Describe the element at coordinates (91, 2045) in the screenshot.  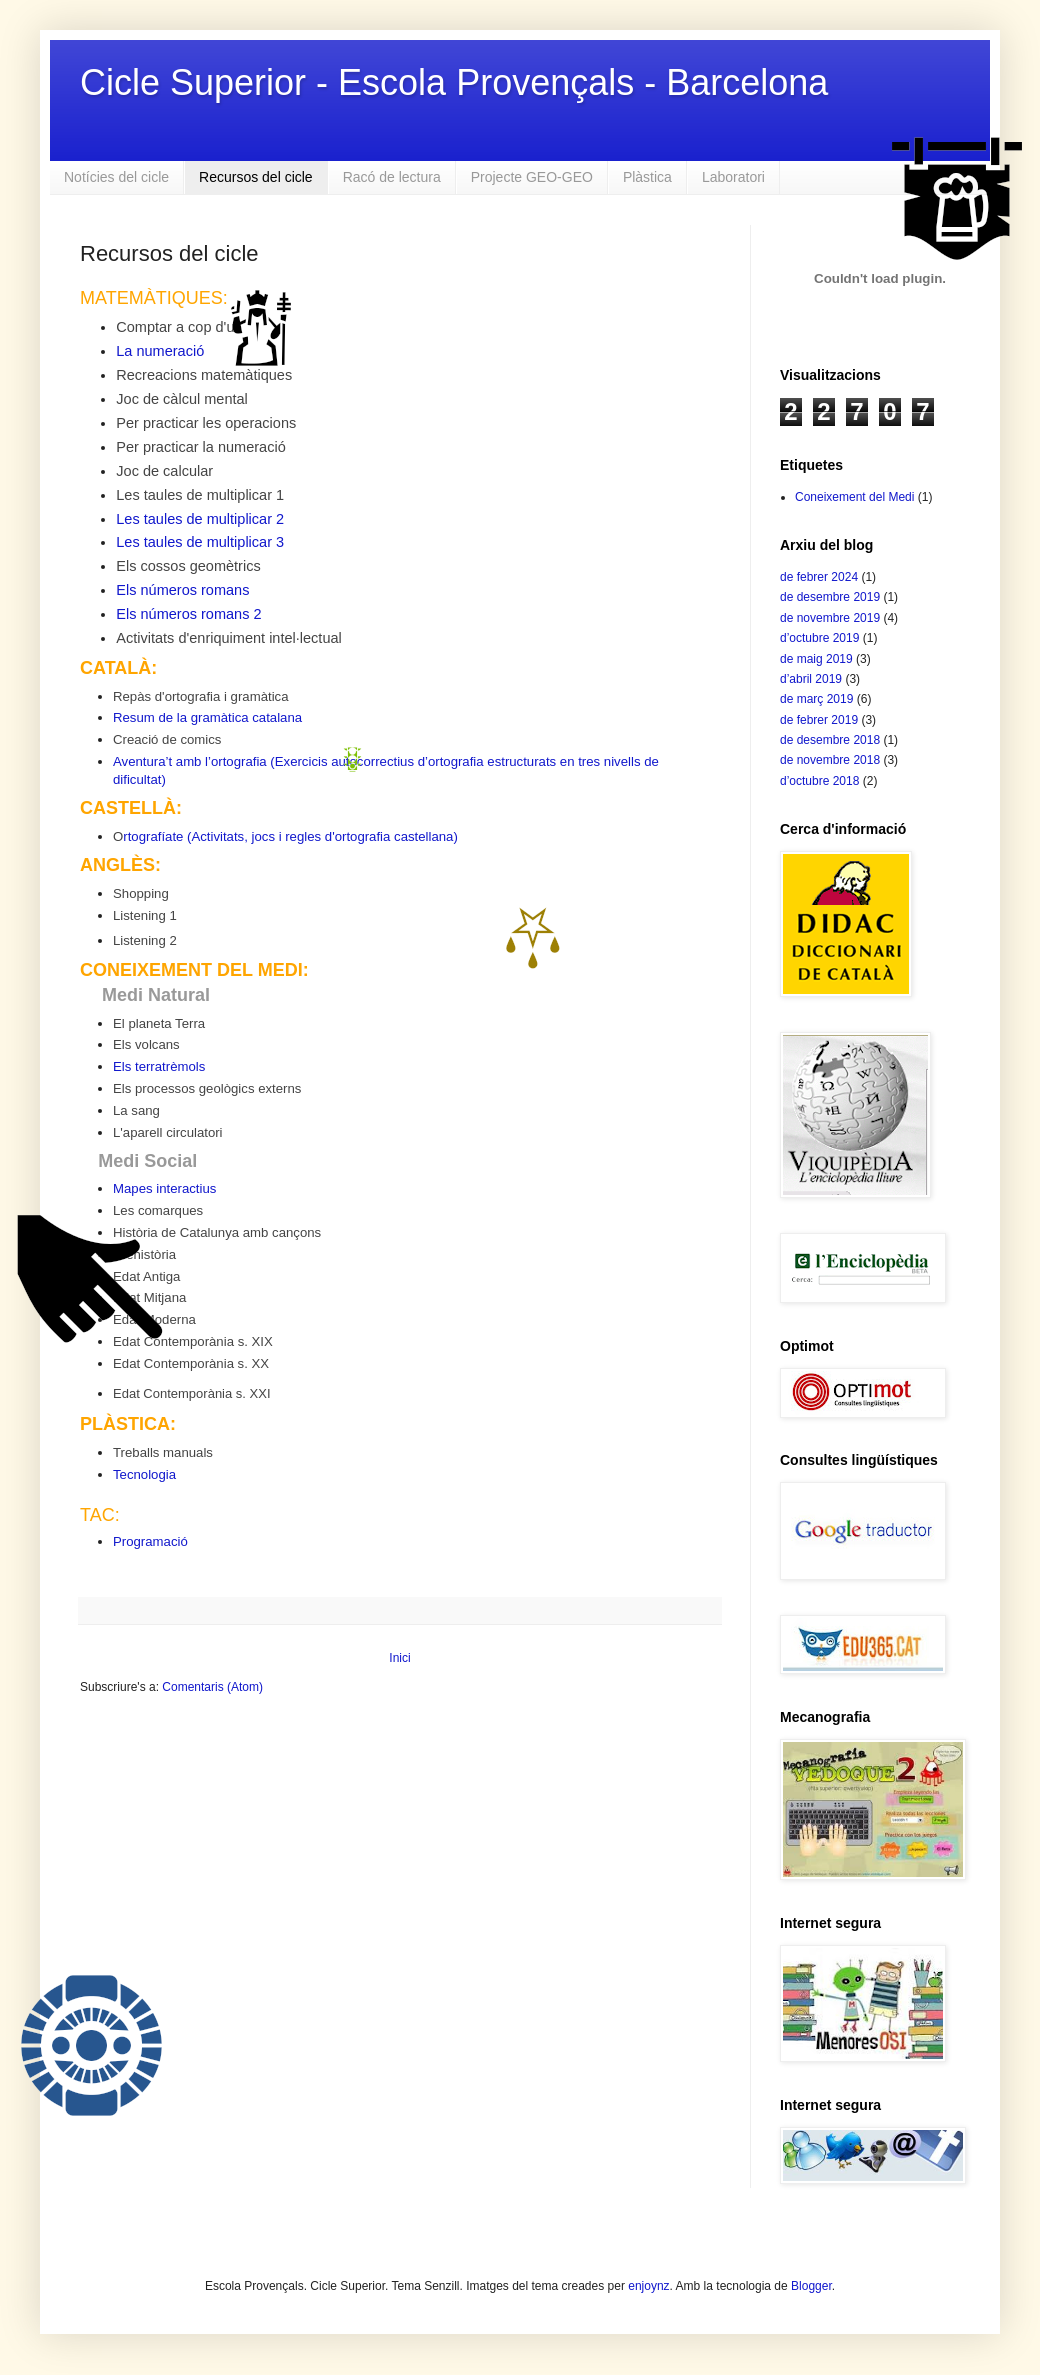
I see `a mechanical gear or cog settings icon` at that location.